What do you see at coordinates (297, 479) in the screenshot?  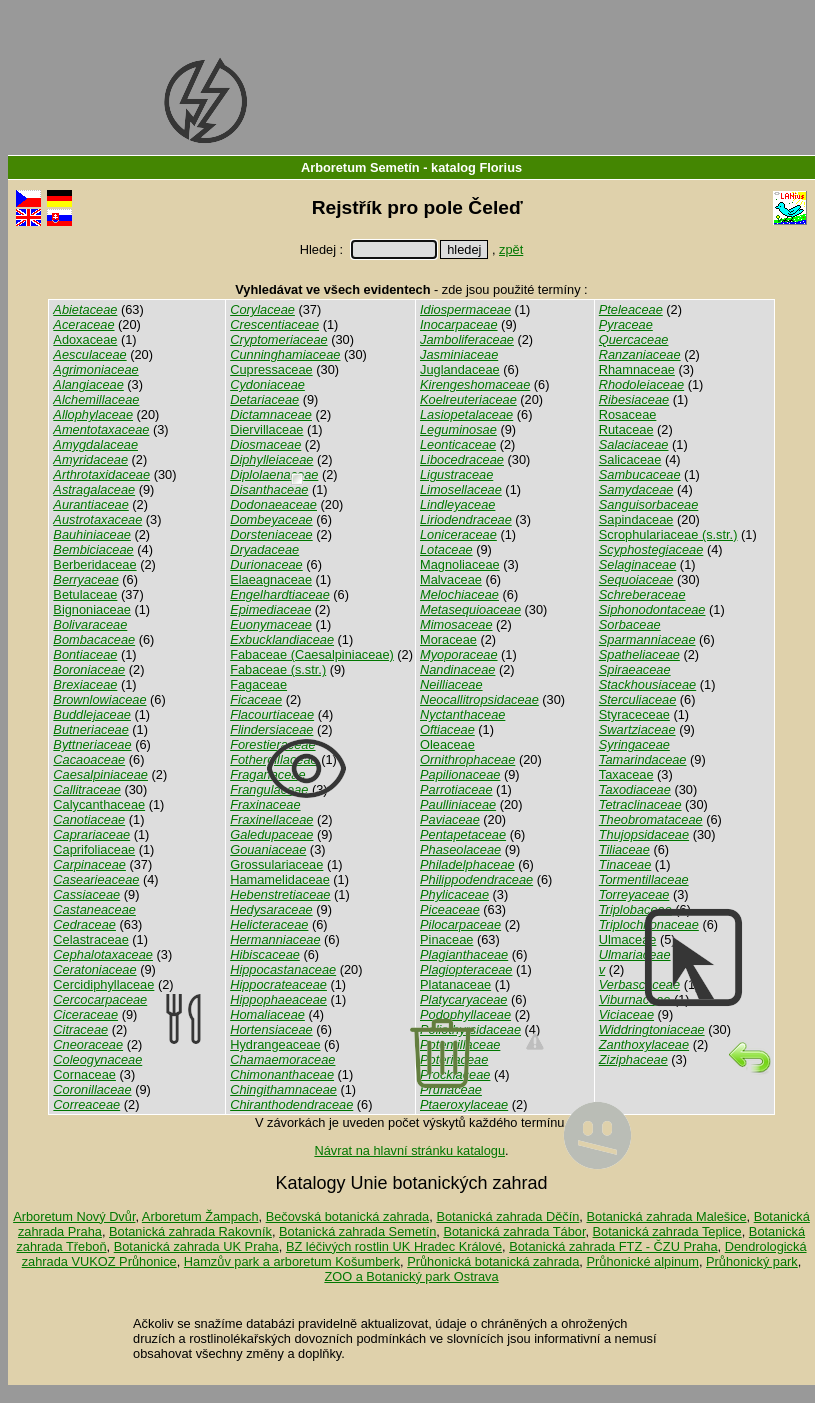 I see `stop media playback` at bounding box center [297, 479].